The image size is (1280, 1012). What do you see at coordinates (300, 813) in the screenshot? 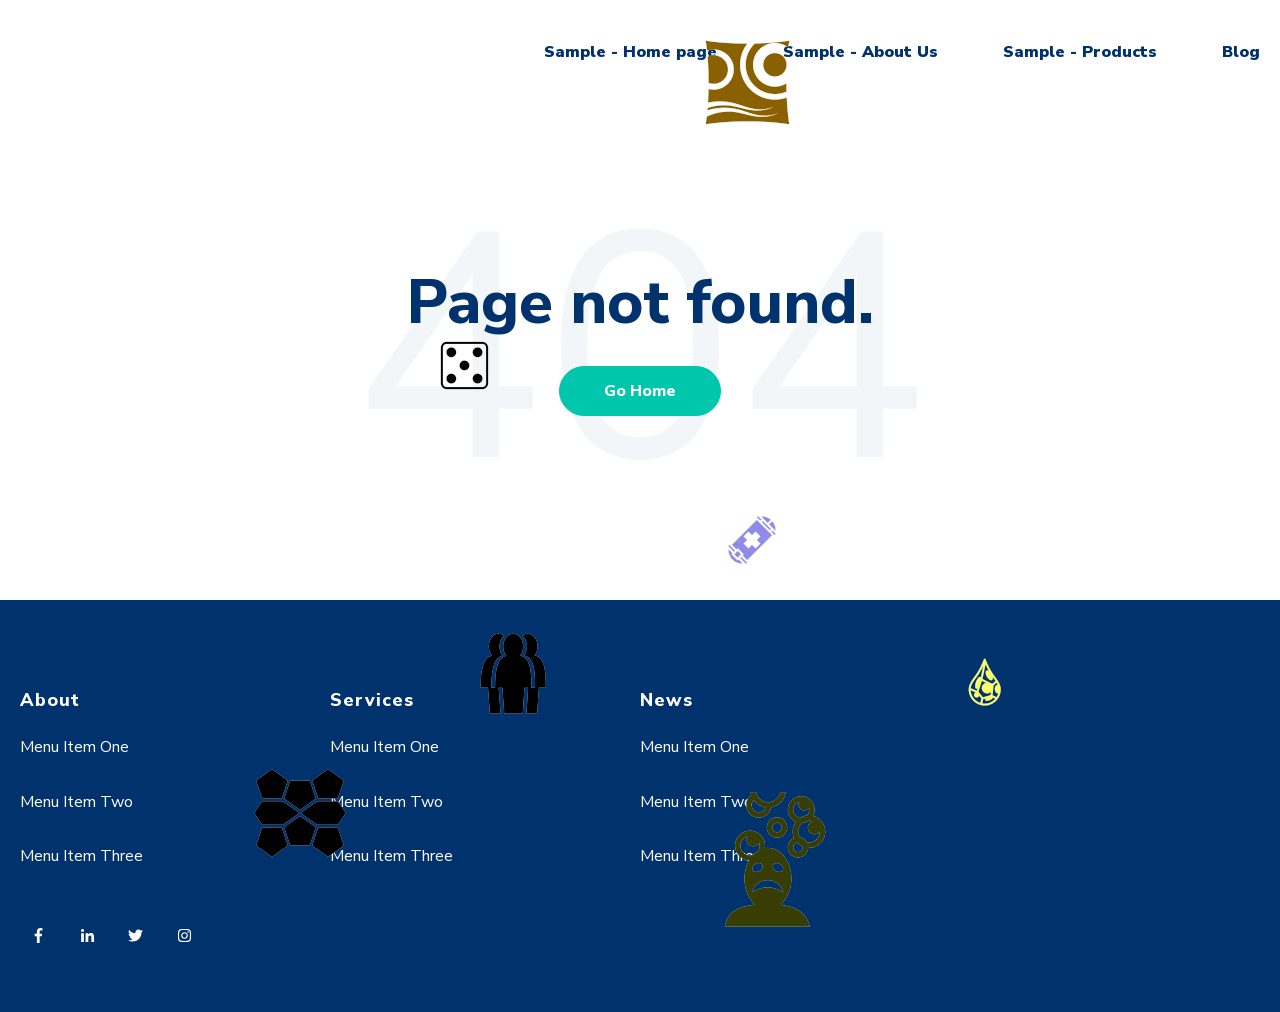
I see `decorative geometric pattern element` at bounding box center [300, 813].